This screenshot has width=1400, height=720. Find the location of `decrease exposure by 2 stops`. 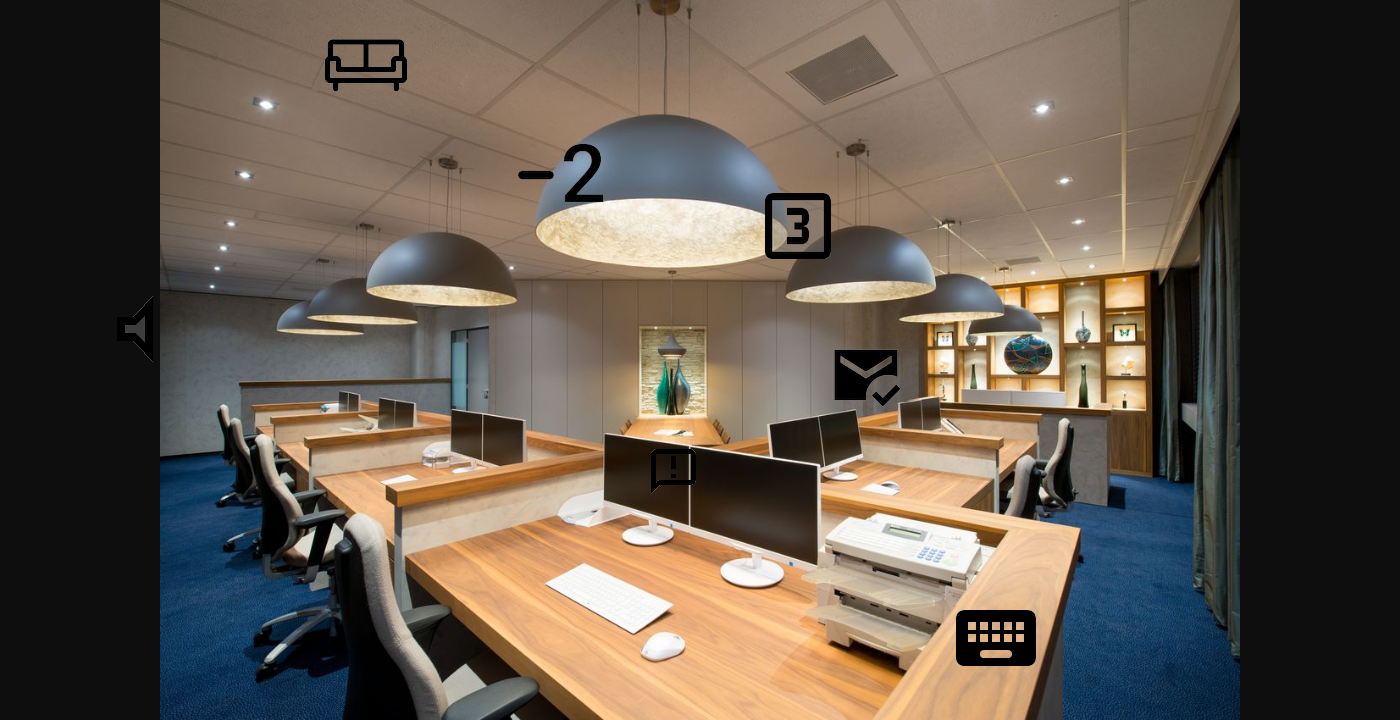

decrease exposure by 2 stops is located at coordinates (563, 175).